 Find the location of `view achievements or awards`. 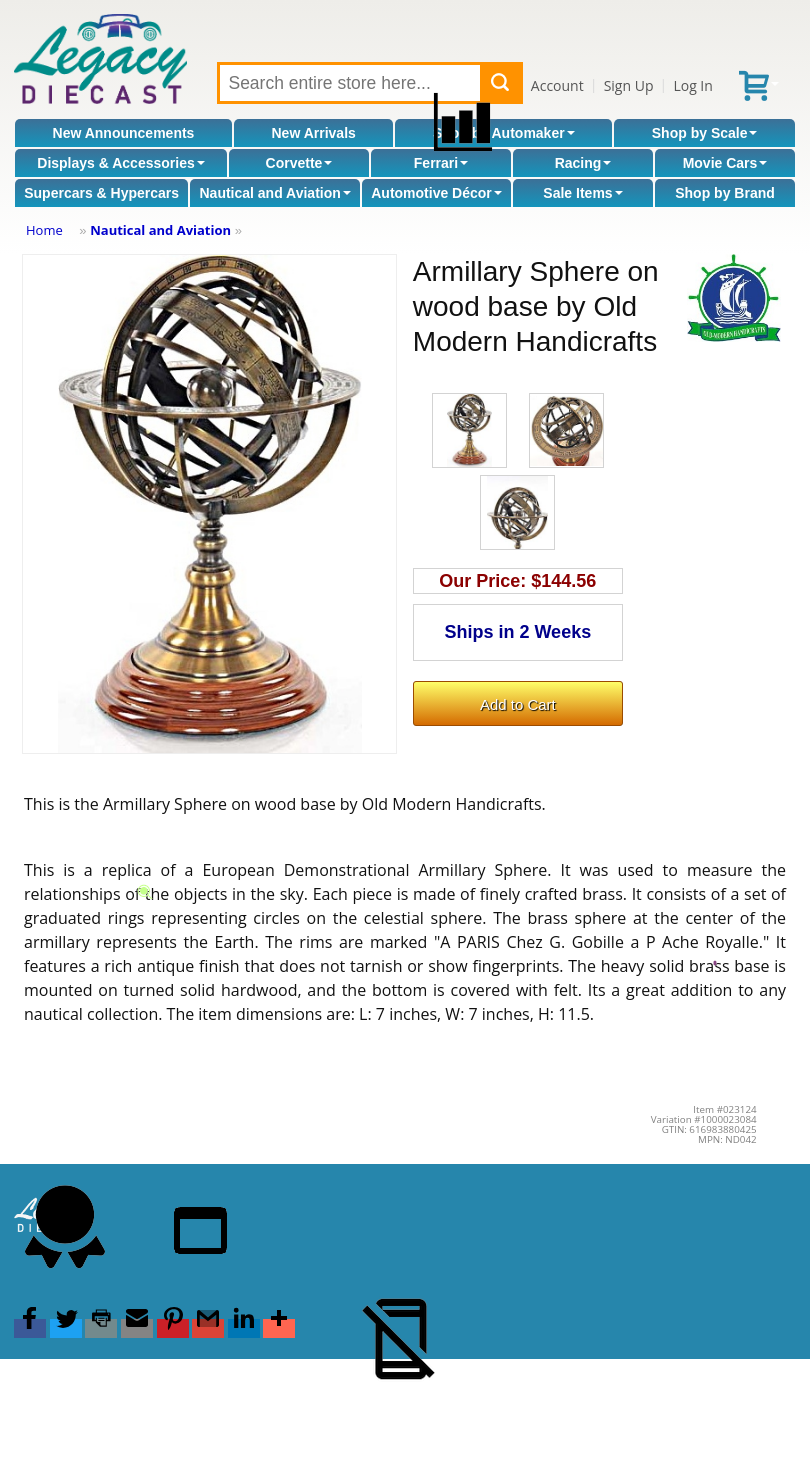

view achievements or awards is located at coordinates (65, 1227).